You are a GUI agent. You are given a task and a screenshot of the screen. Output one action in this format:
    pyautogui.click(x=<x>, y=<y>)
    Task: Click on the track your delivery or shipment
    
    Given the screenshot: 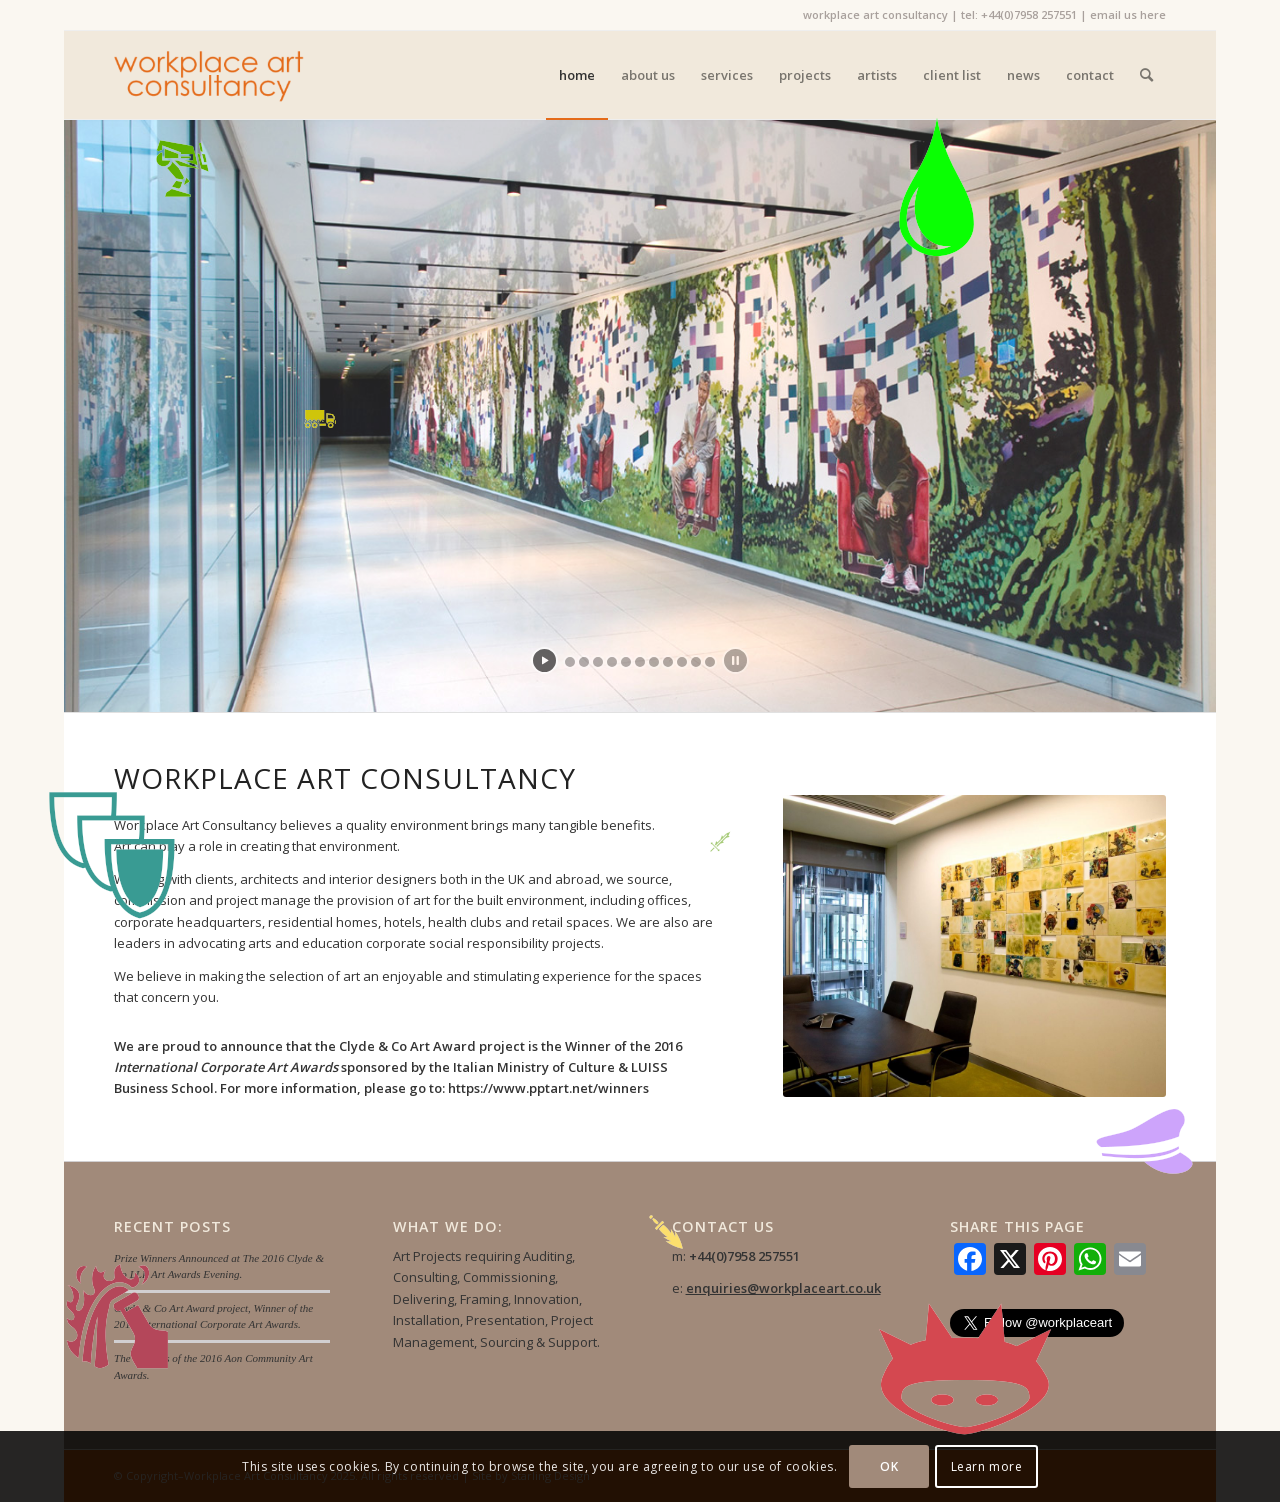 What is the action you would take?
    pyautogui.click(x=320, y=419)
    